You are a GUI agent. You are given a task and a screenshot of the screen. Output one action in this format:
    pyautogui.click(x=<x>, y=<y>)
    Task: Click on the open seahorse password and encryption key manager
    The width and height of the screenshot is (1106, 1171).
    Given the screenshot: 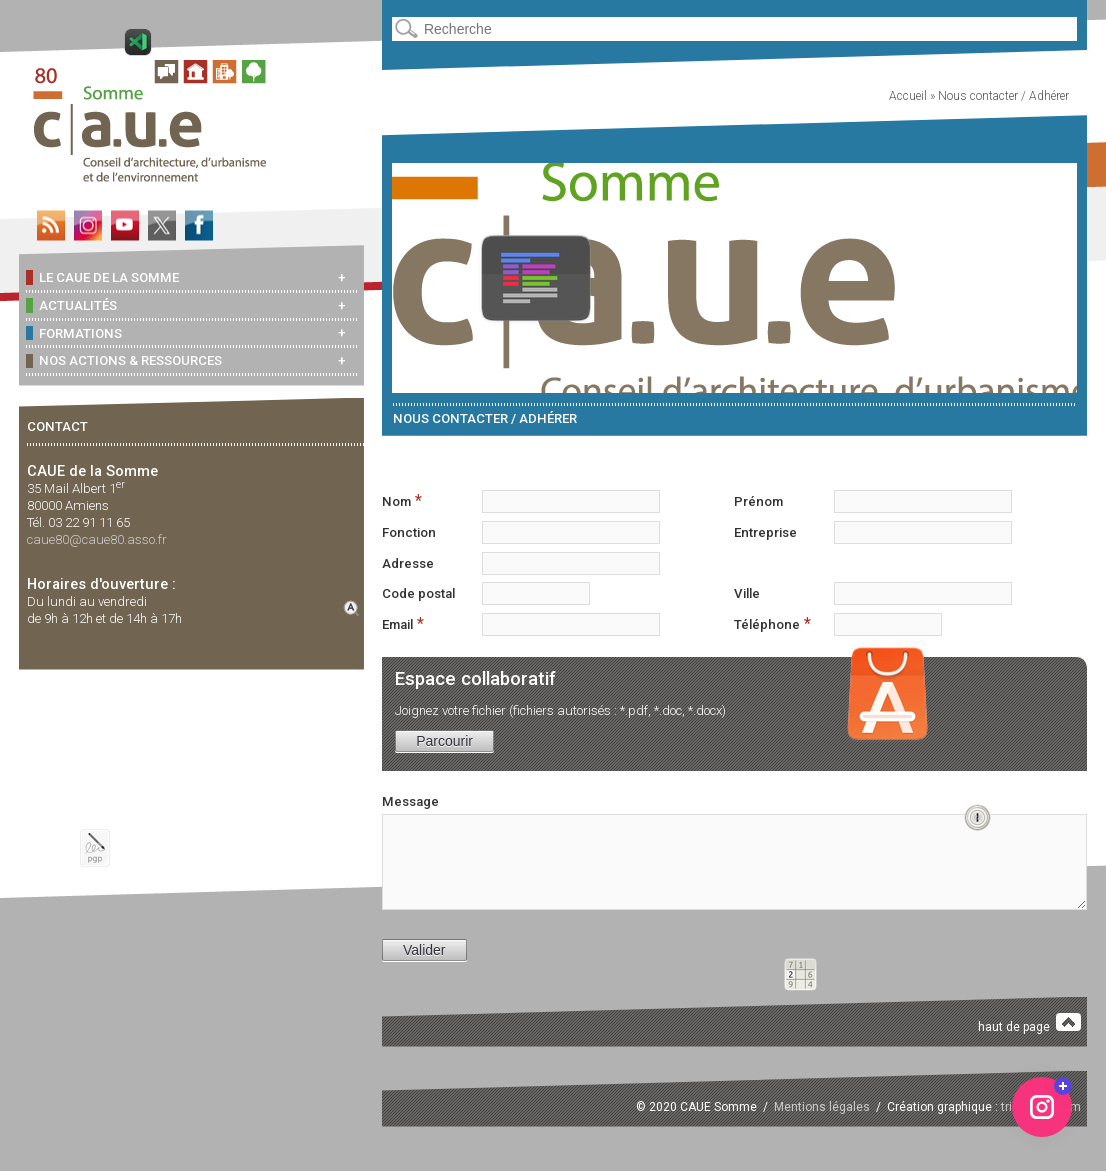 What is the action you would take?
    pyautogui.click(x=977, y=817)
    